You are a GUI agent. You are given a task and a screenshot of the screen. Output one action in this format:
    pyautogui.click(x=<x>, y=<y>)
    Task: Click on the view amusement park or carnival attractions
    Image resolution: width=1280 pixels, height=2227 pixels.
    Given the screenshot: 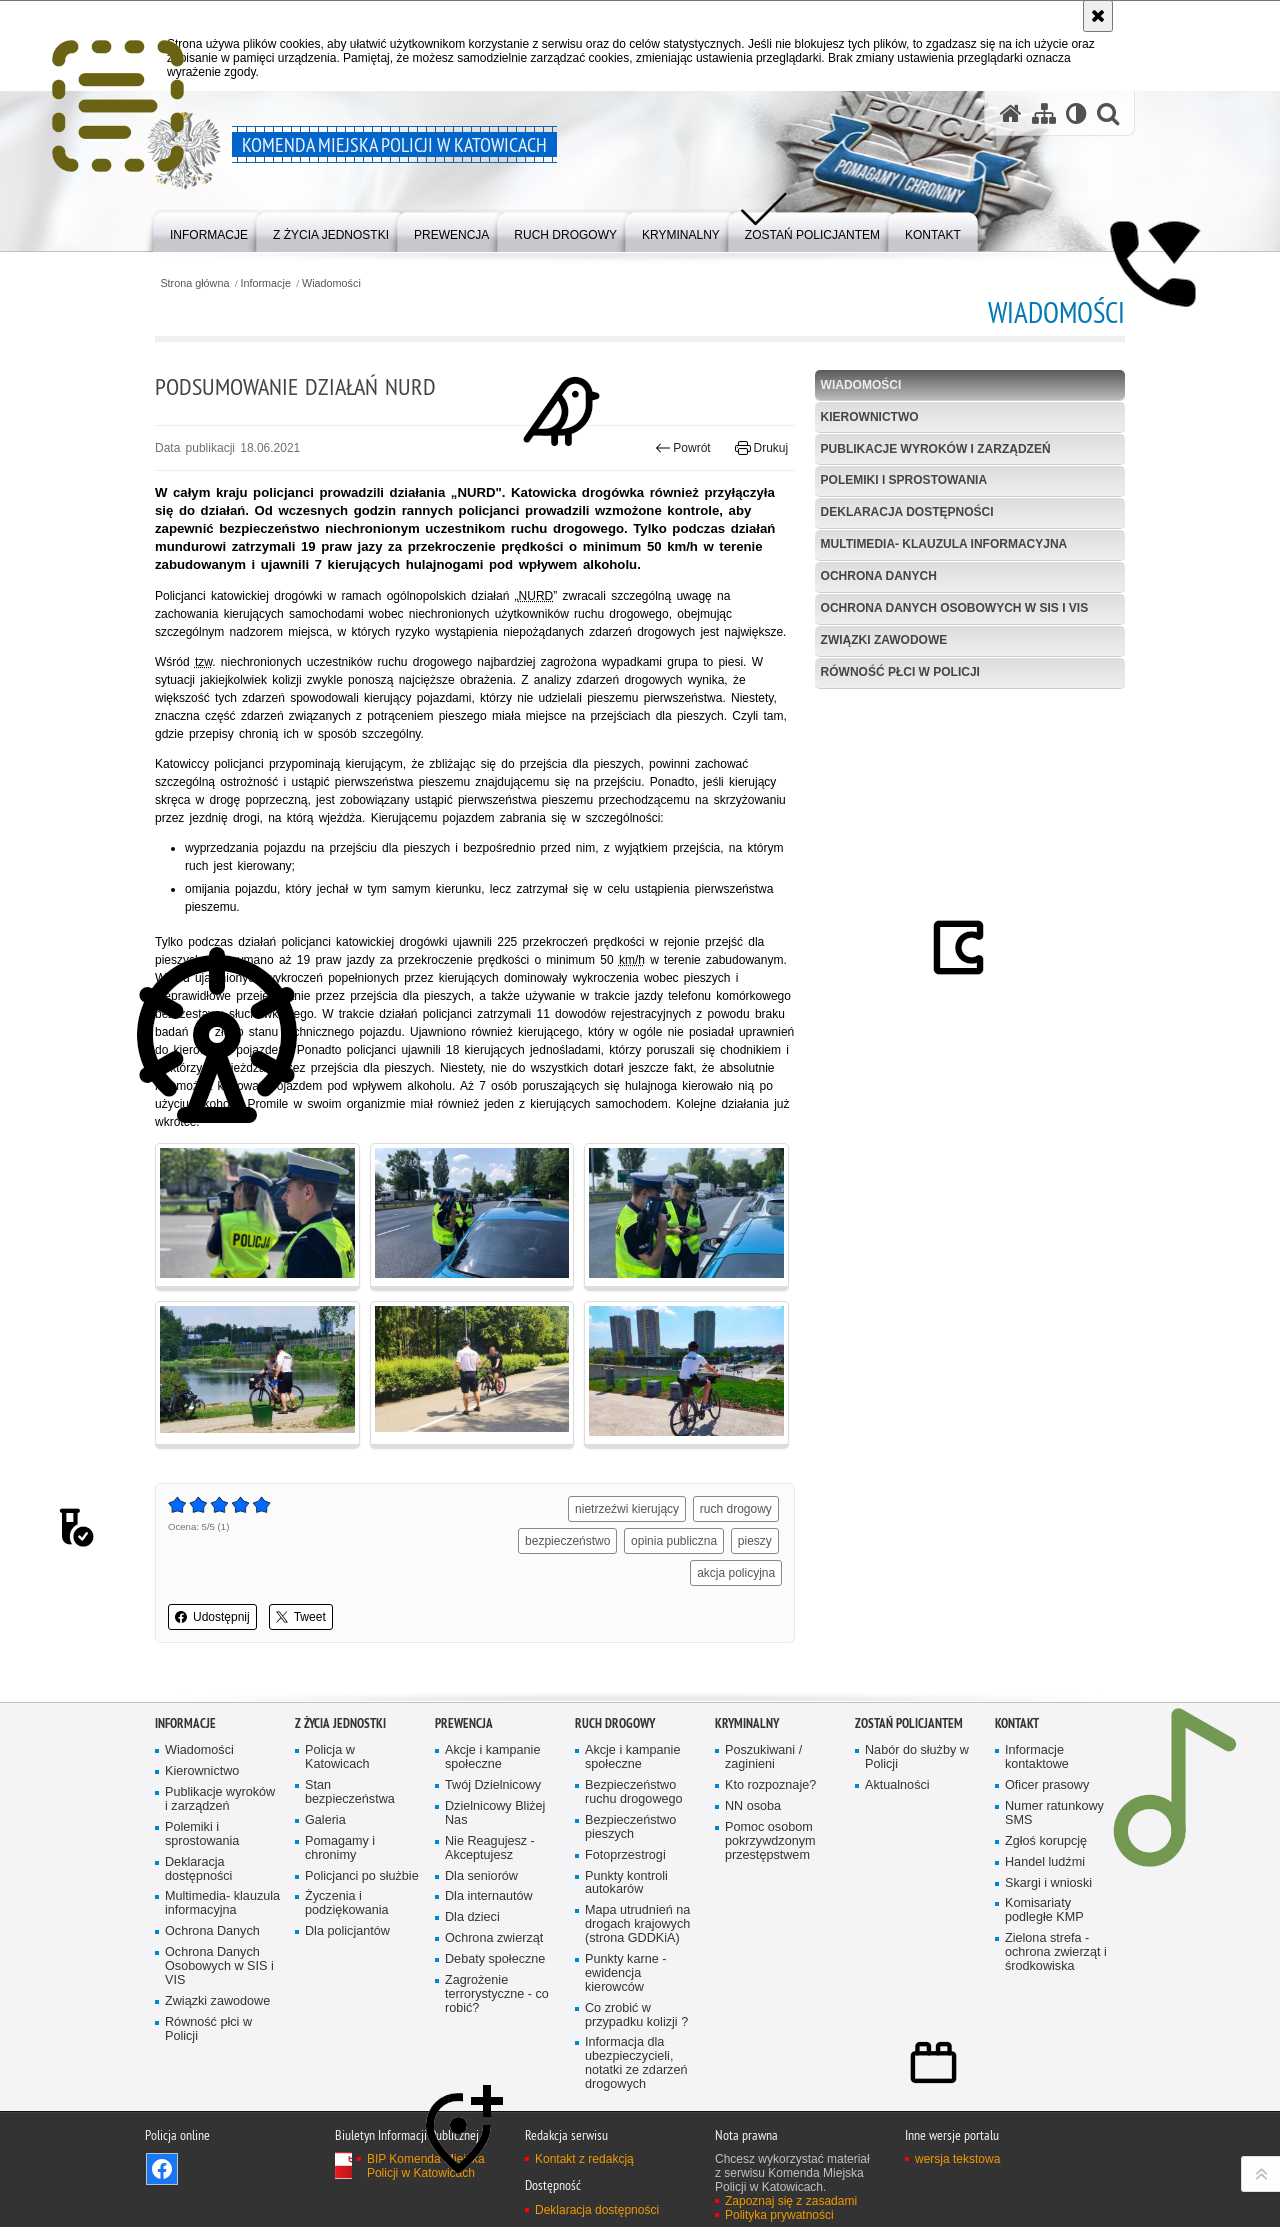 What is the action you would take?
    pyautogui.click(x=217, y=1035)
    